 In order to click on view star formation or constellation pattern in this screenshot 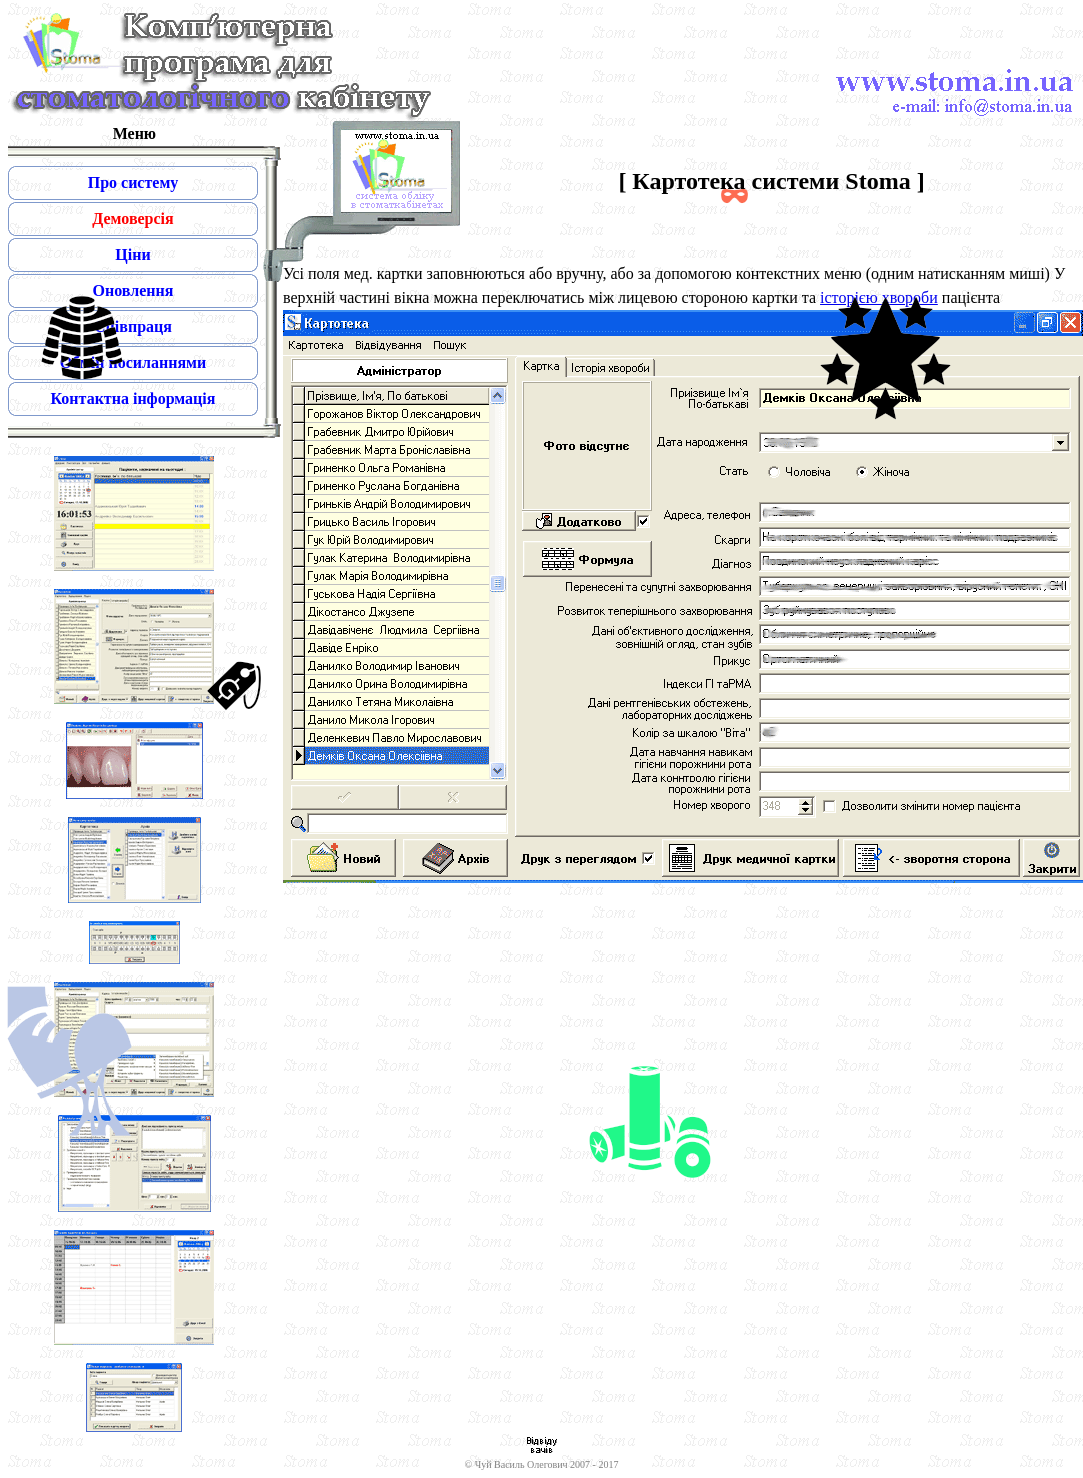, I will do `click(885, 356)`.